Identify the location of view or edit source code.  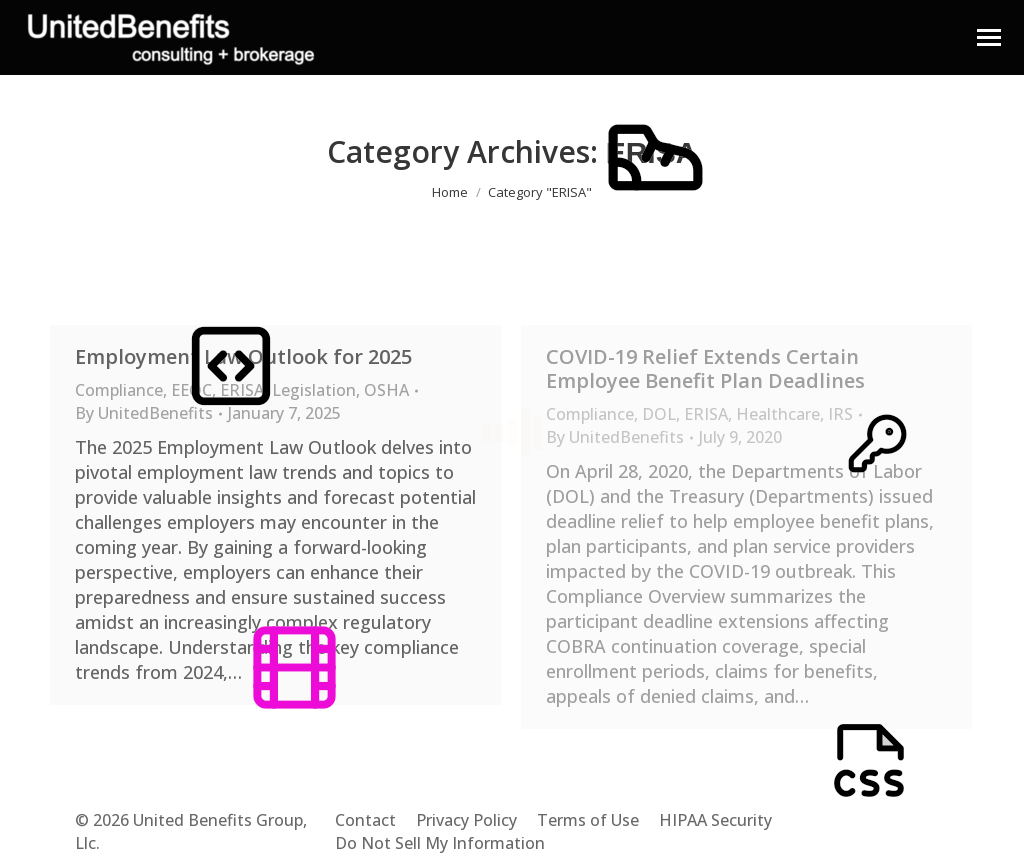
(231, 366).